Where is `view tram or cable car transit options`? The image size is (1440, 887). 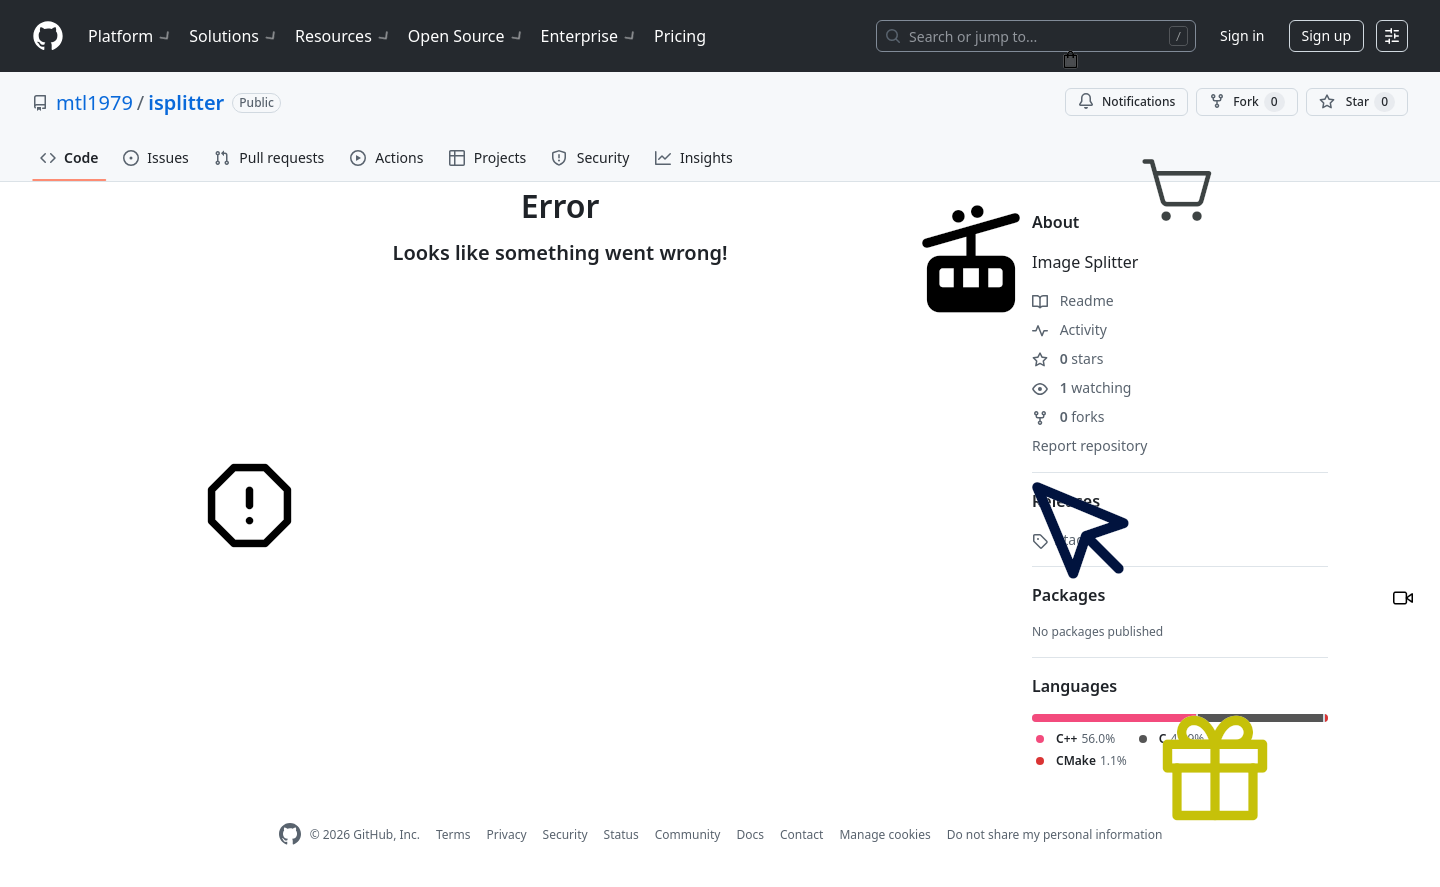 view tram or cable car transit options is located at coordinates (971, 262).